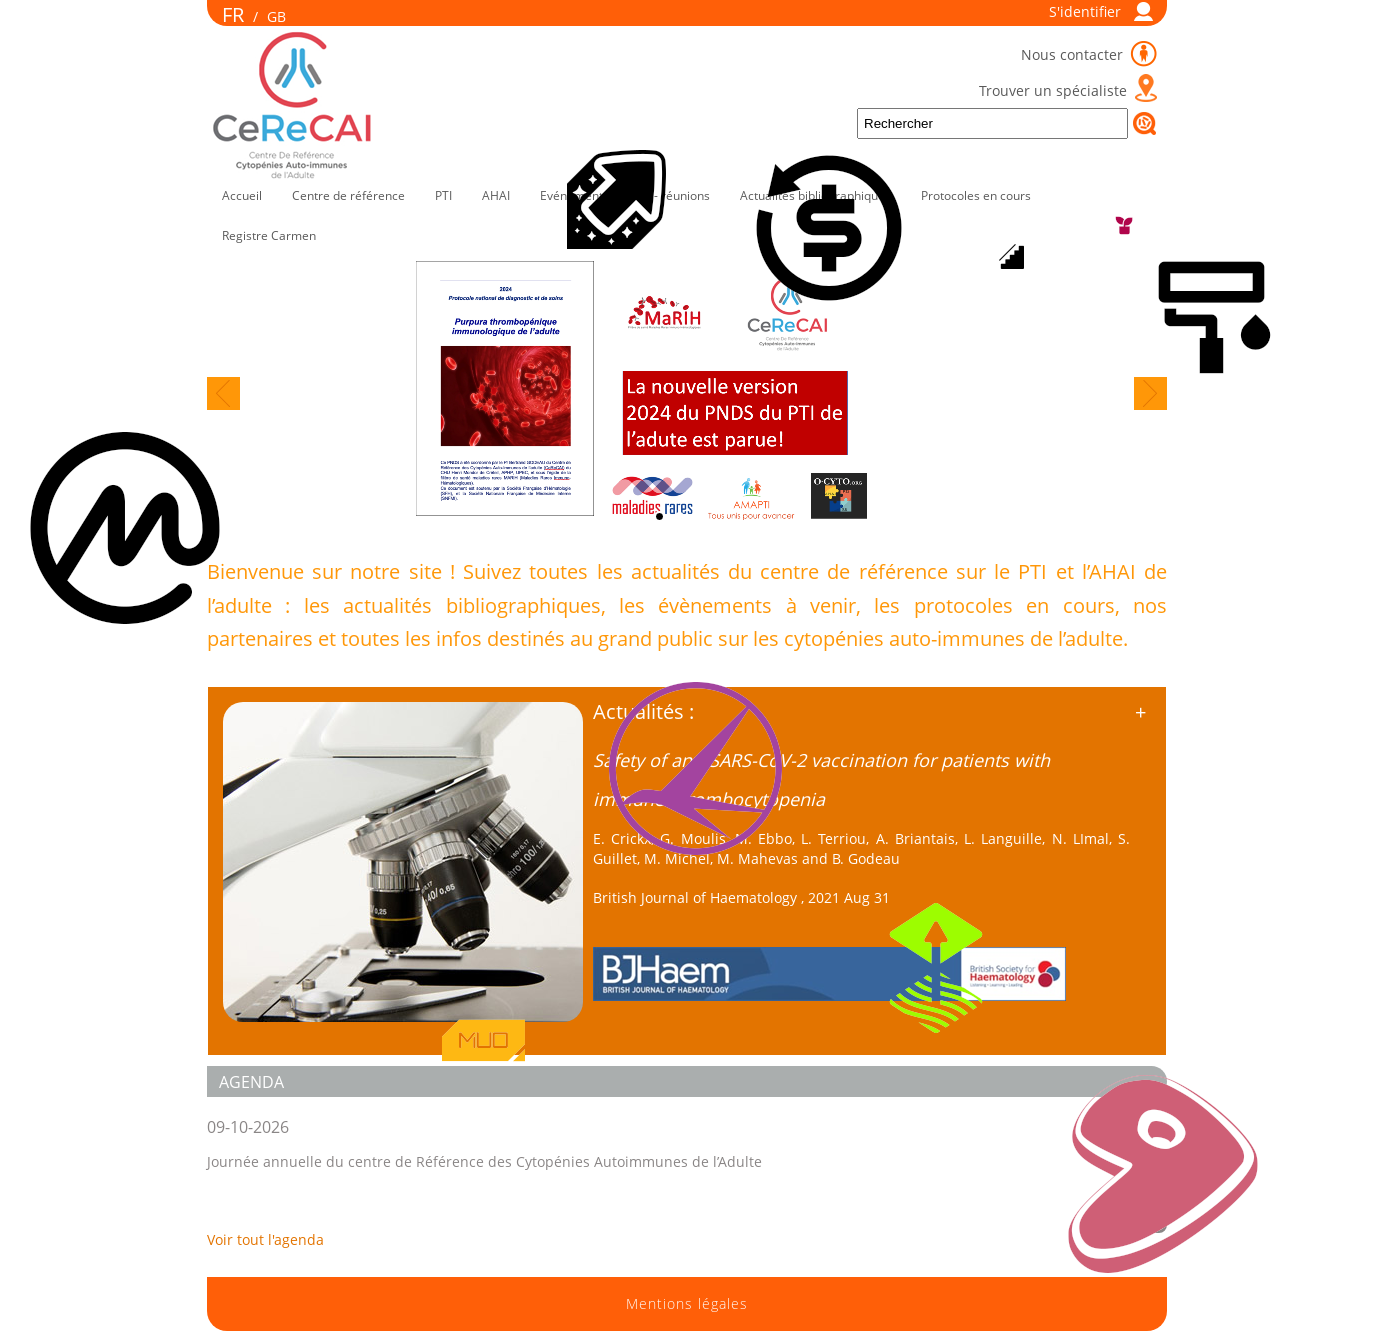 This screenshot has height=1331, width=1374. What do you see at coordinates (695, 768) in the screenshot?
I see `tarom romanian airline logo` at bounding box center [695, 768].